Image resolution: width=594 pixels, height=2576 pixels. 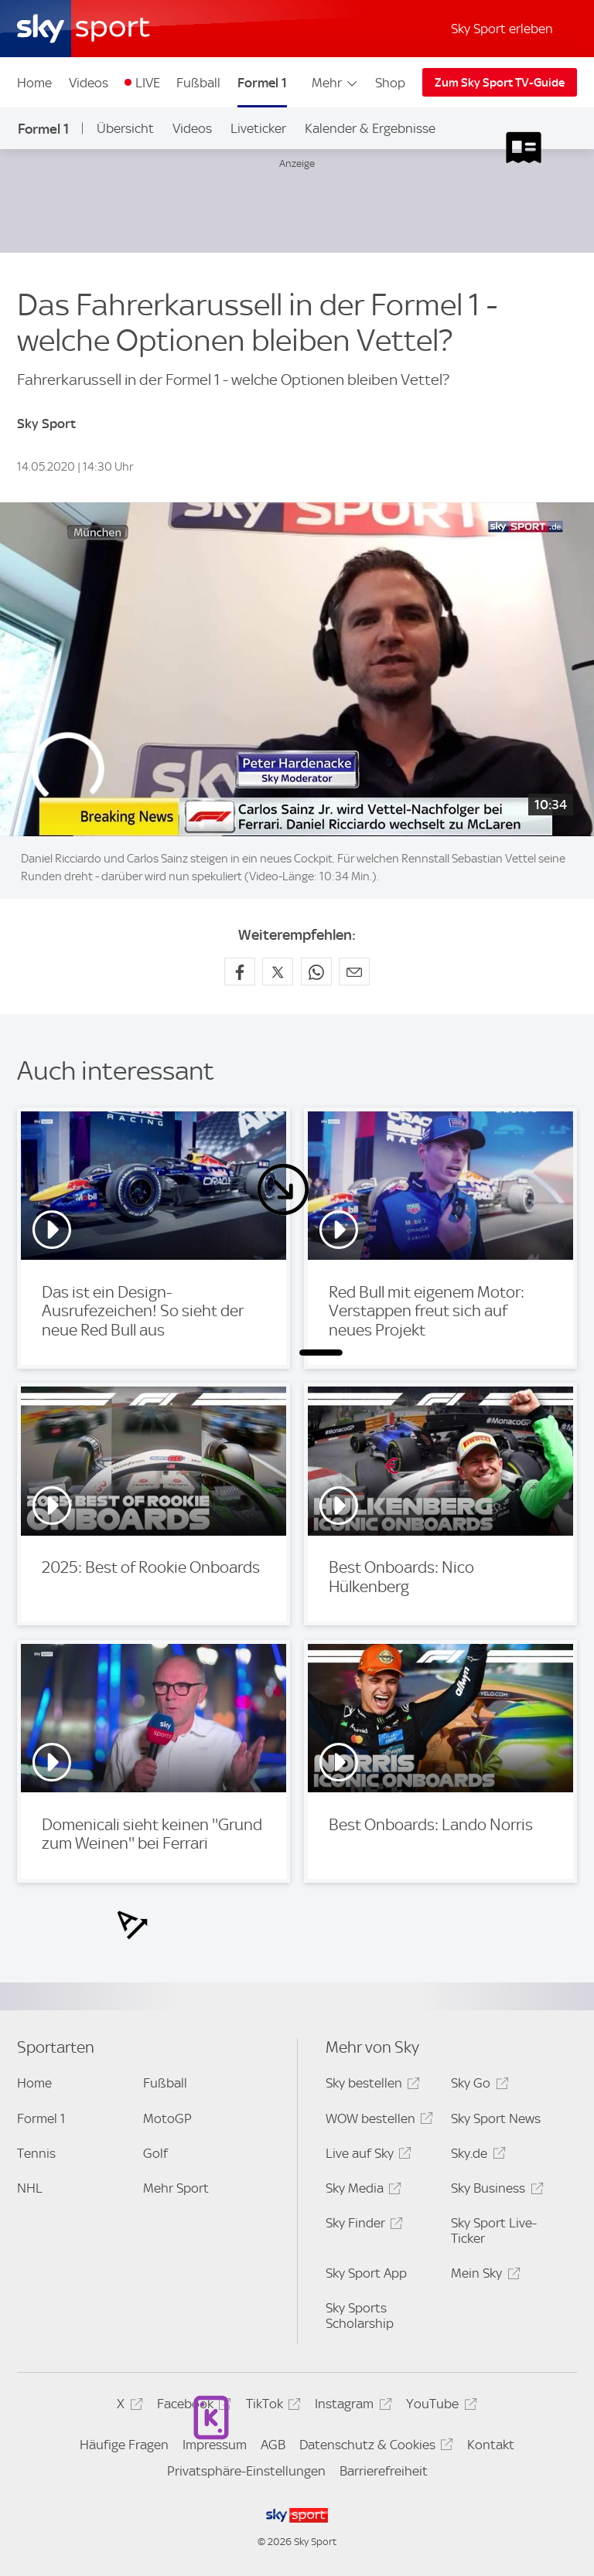 What do you see at coordinates (131, 1924) in the screenshot?
I see `rotate text at an upward angle` at bounding box center [131, 1924].